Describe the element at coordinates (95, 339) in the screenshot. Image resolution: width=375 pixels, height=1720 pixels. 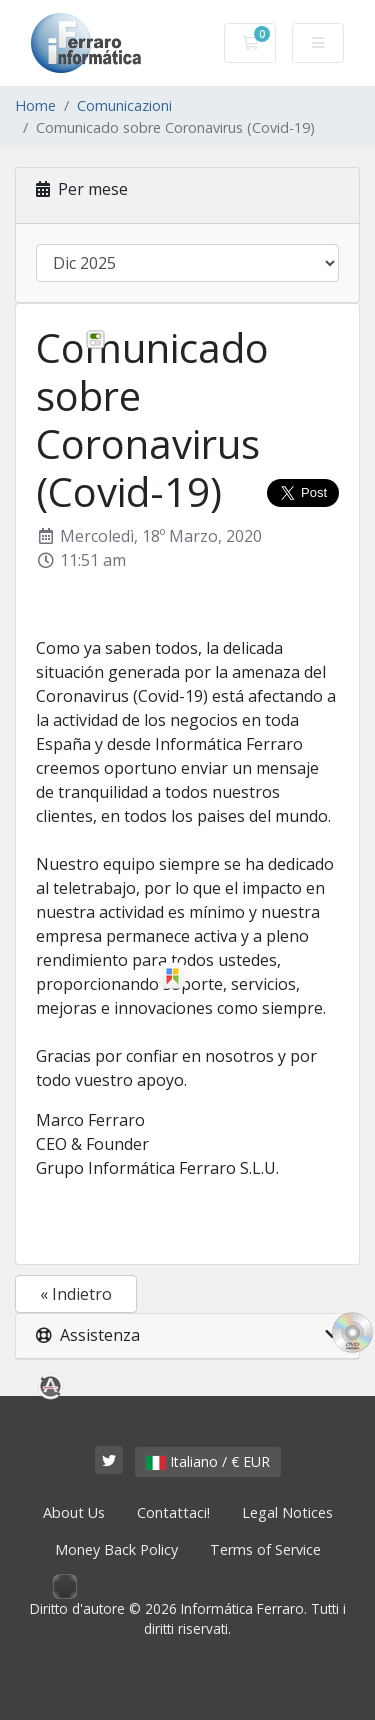
I see `open unity tweak tool settings` at that location.